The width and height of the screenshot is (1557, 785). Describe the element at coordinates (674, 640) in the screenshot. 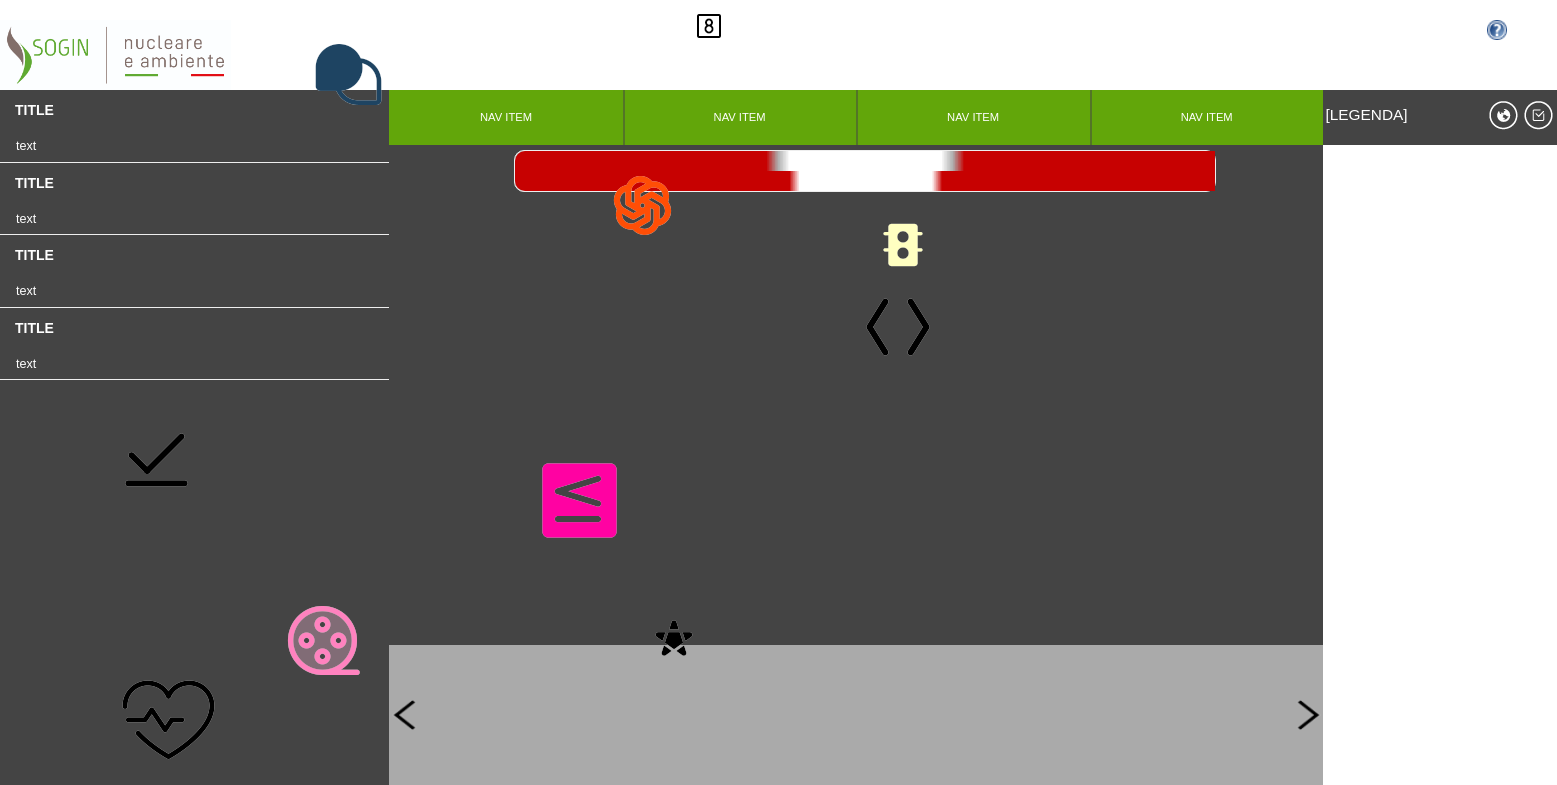

I see `indicates occult or mystical category` at that location.